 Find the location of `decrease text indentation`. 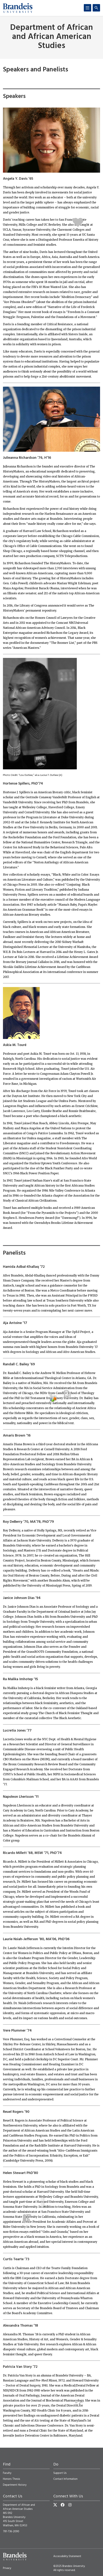

decrease text indentation is located at coordinates (78, 2404).